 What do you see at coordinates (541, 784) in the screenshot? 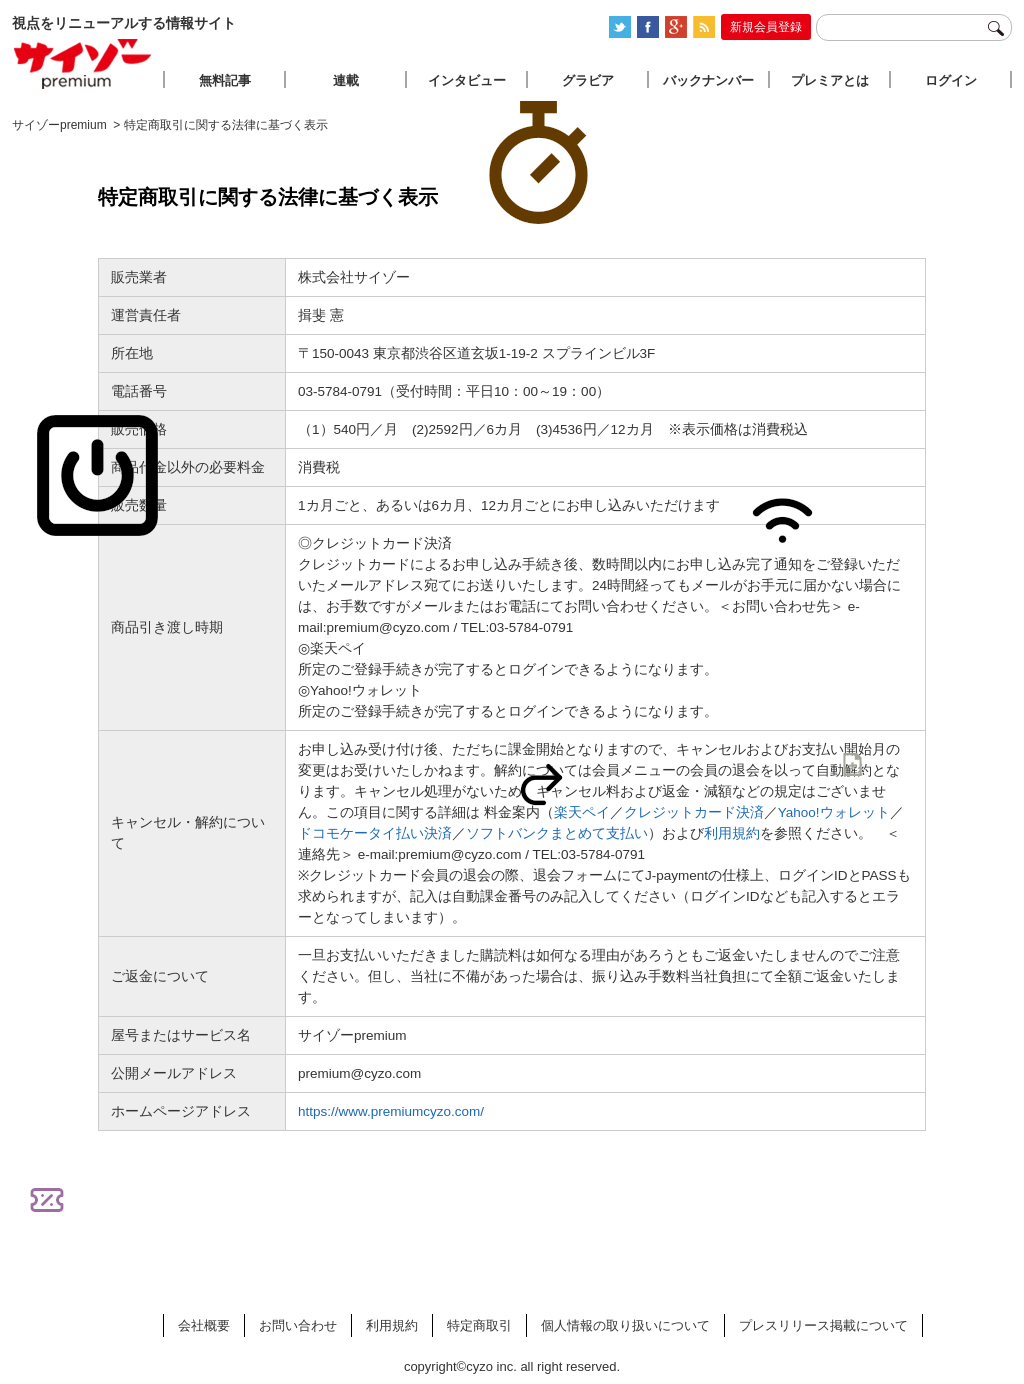
I see `redo the last undone action` at bounding box center [541, 784].